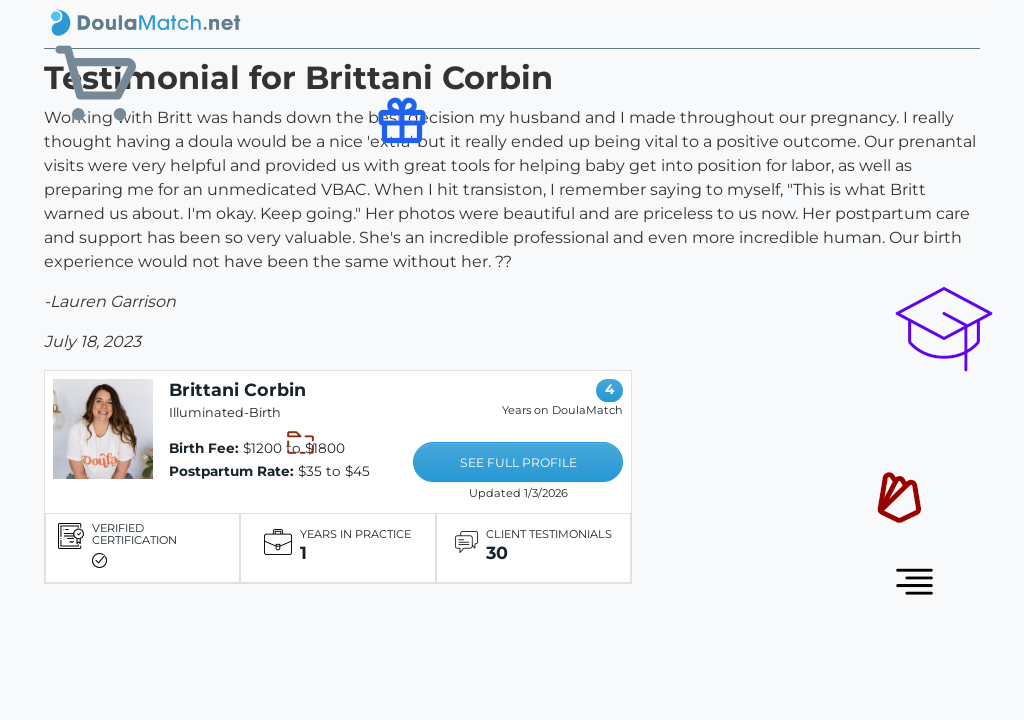  I want to click on access education or learning features, so click(944, 326).